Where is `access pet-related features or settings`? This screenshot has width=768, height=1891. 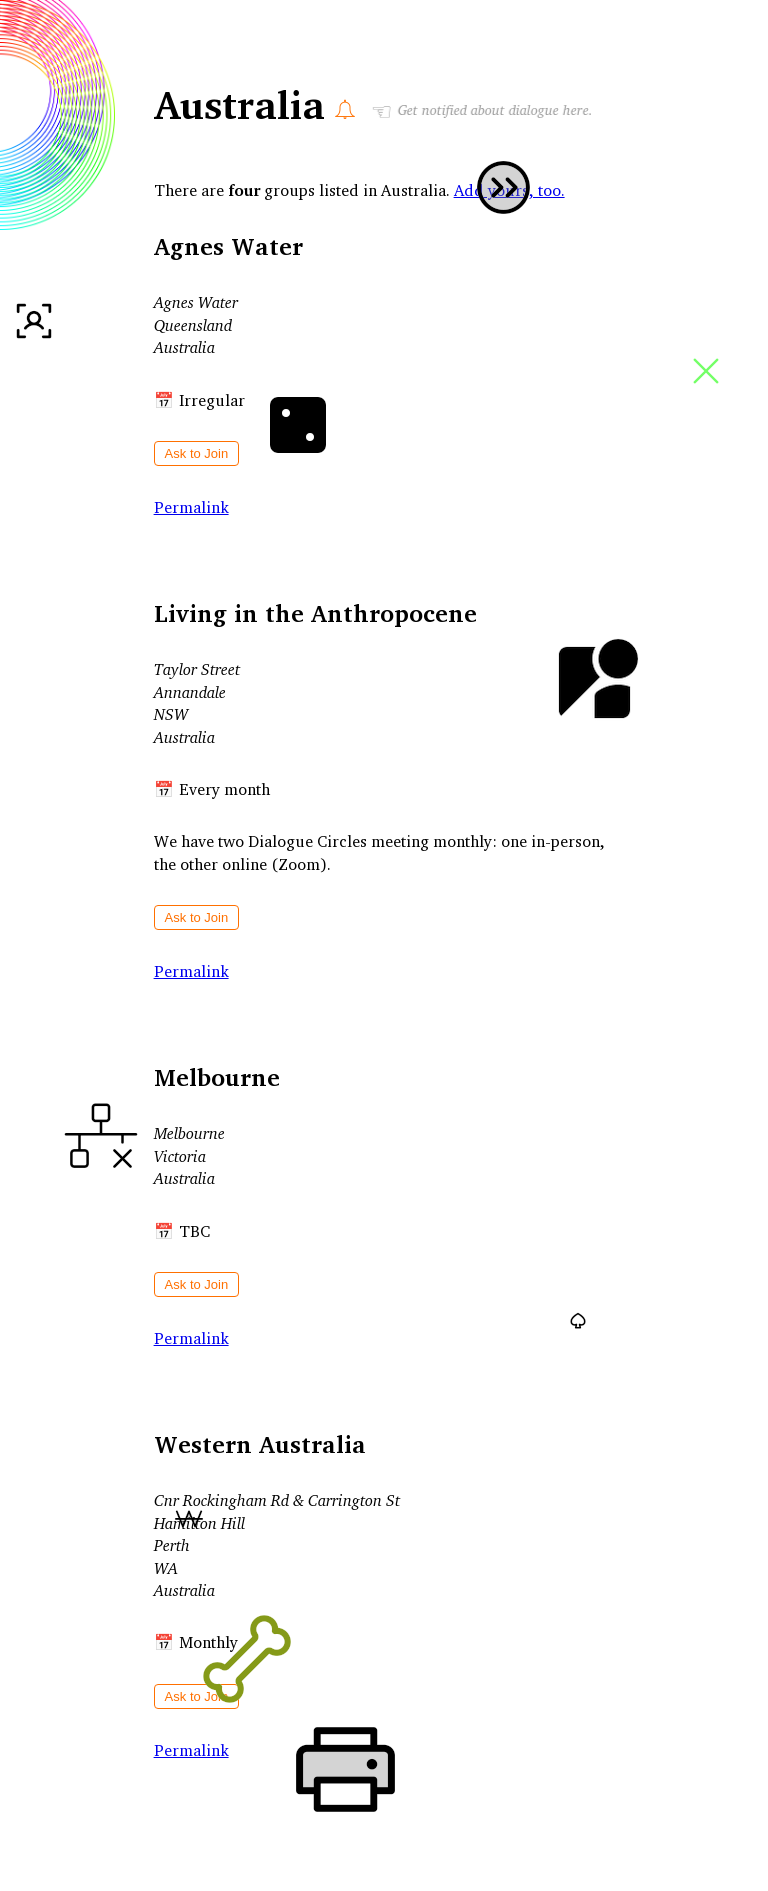
access pet-related features or settings is located at coordinates (247, 1659).